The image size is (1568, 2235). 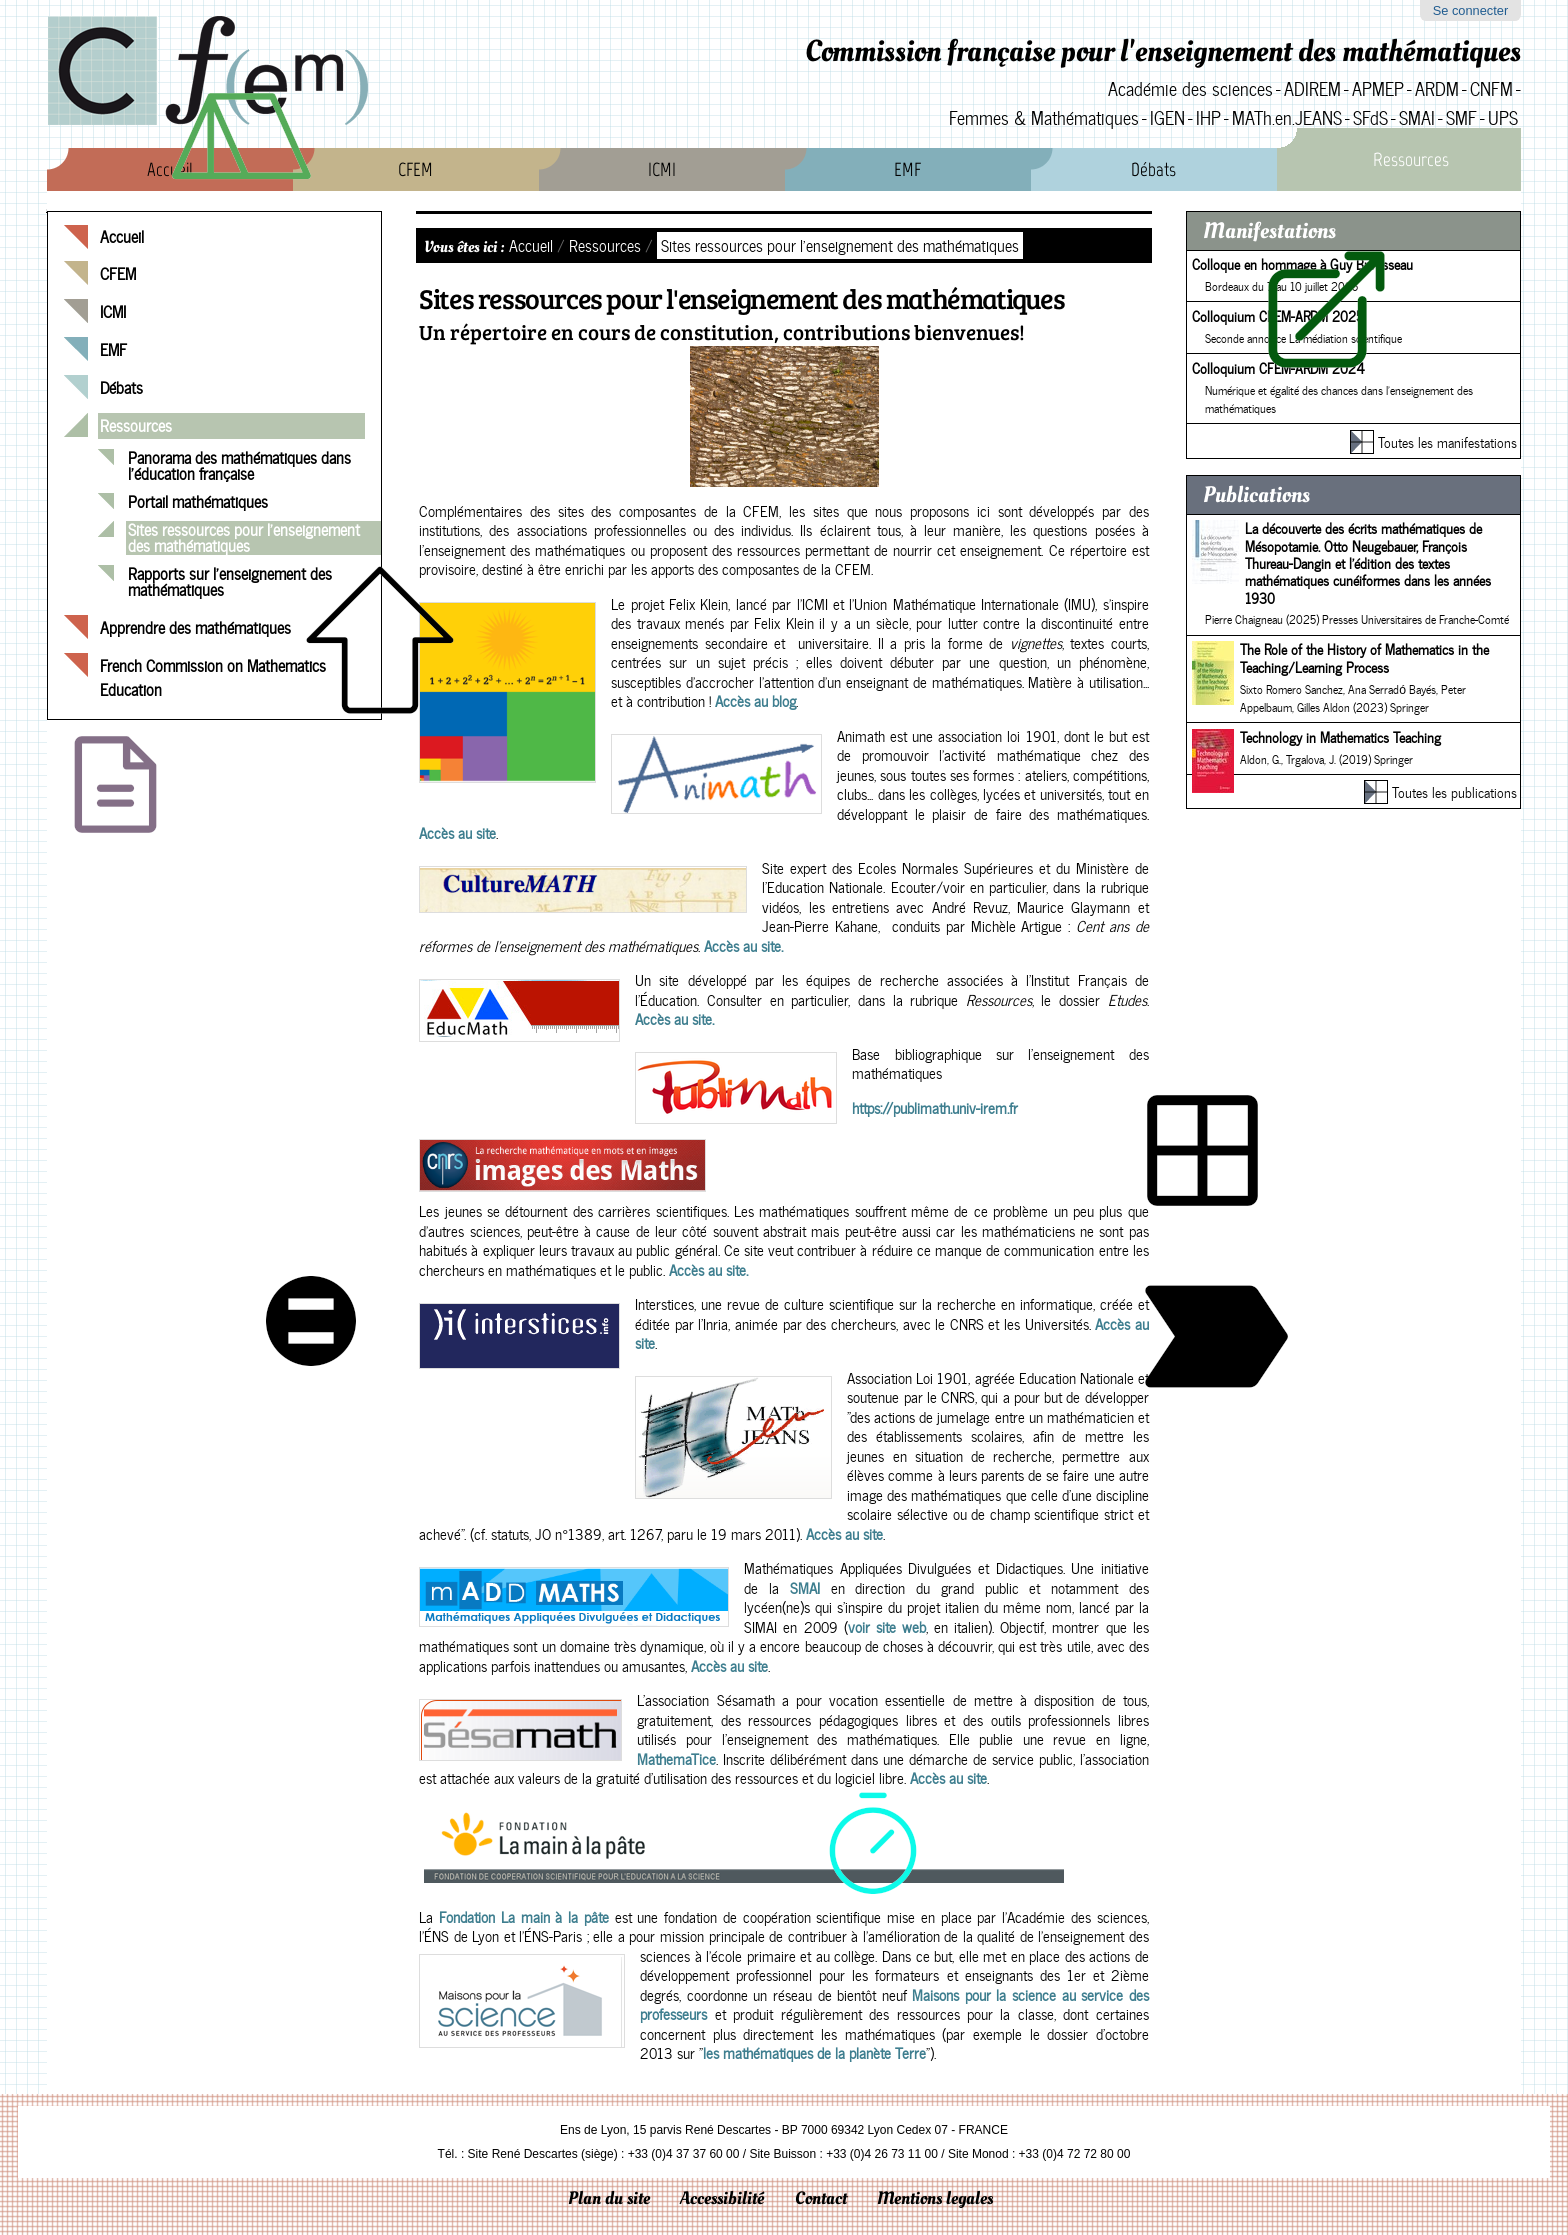 What do you see at coordinates (873, 1847) in the screenshot?
I see `start or set a timer` at bounding box center [873, 1847].